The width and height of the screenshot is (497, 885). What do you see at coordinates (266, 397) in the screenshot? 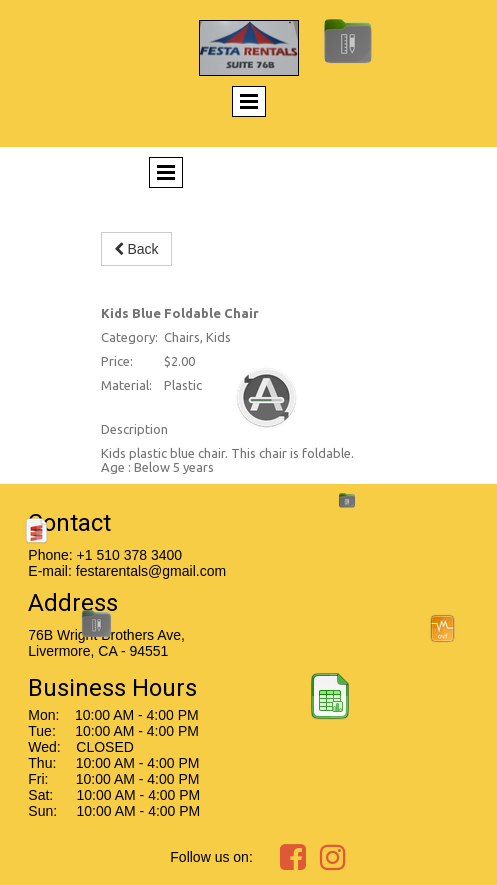
I see `open the software update manager` at bounding box center [266, 397].